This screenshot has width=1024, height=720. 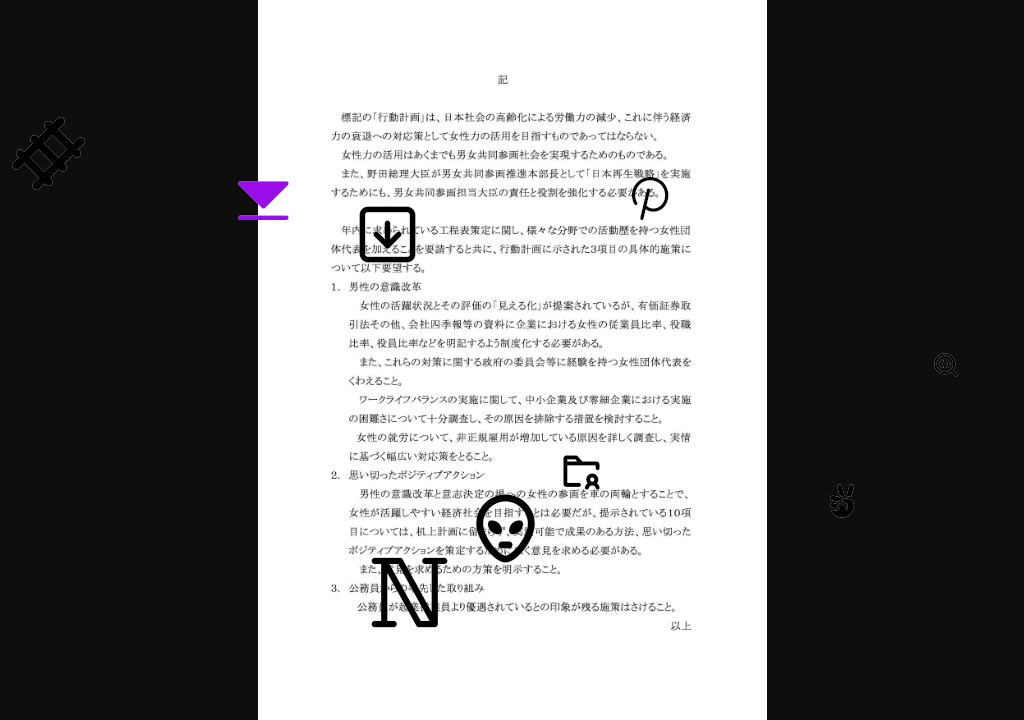 I want to click on view track or railway information, so click(x=48, y=153).